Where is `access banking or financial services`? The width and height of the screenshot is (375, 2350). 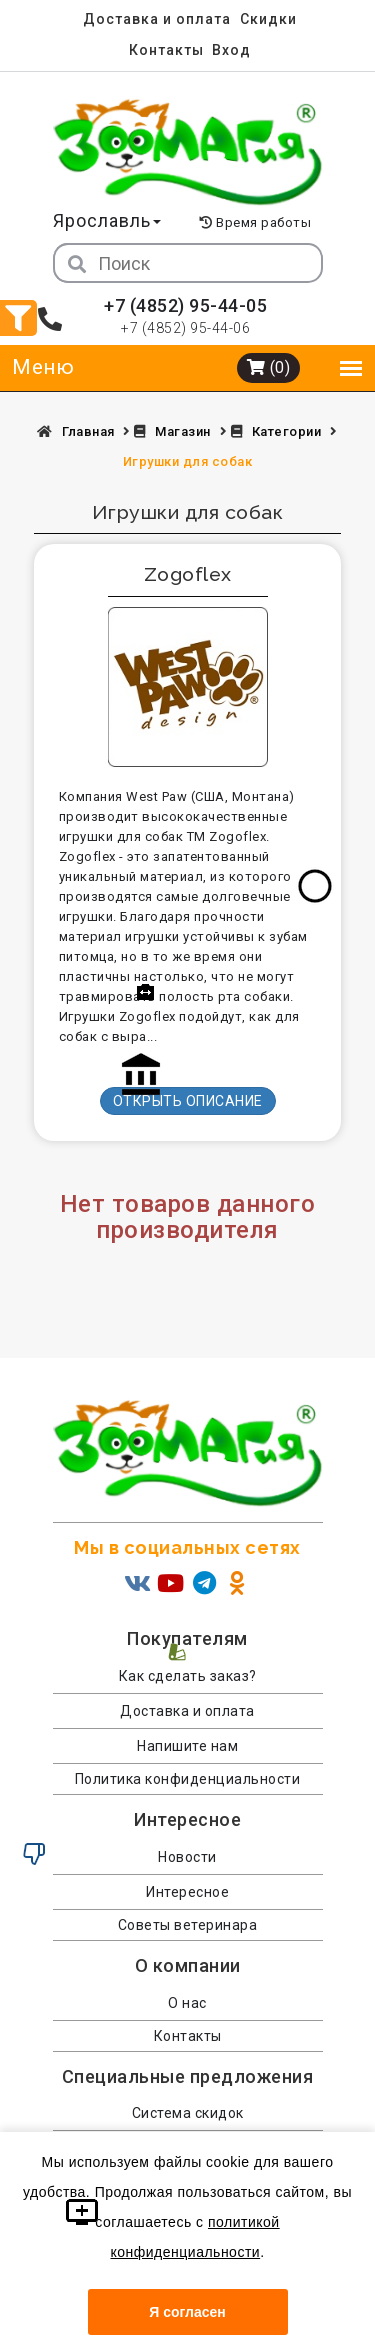 access banking or financial services is located at coordinates (142, 1075).